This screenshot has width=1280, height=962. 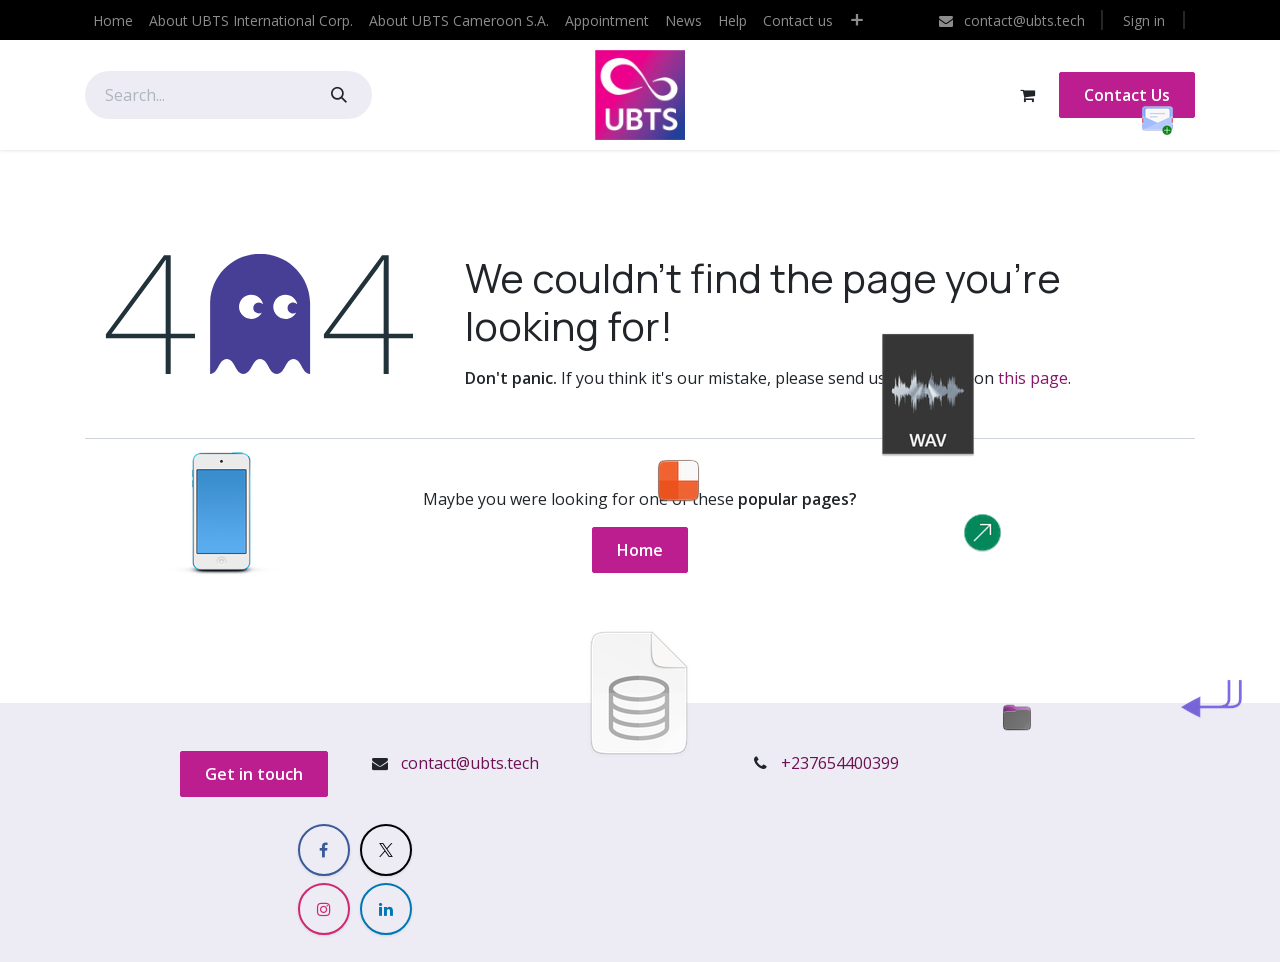 What do you see at coordinates (678, 480) in the screenshot?
I see `switch to the top-right workspace` at bounding box center [678, 480].